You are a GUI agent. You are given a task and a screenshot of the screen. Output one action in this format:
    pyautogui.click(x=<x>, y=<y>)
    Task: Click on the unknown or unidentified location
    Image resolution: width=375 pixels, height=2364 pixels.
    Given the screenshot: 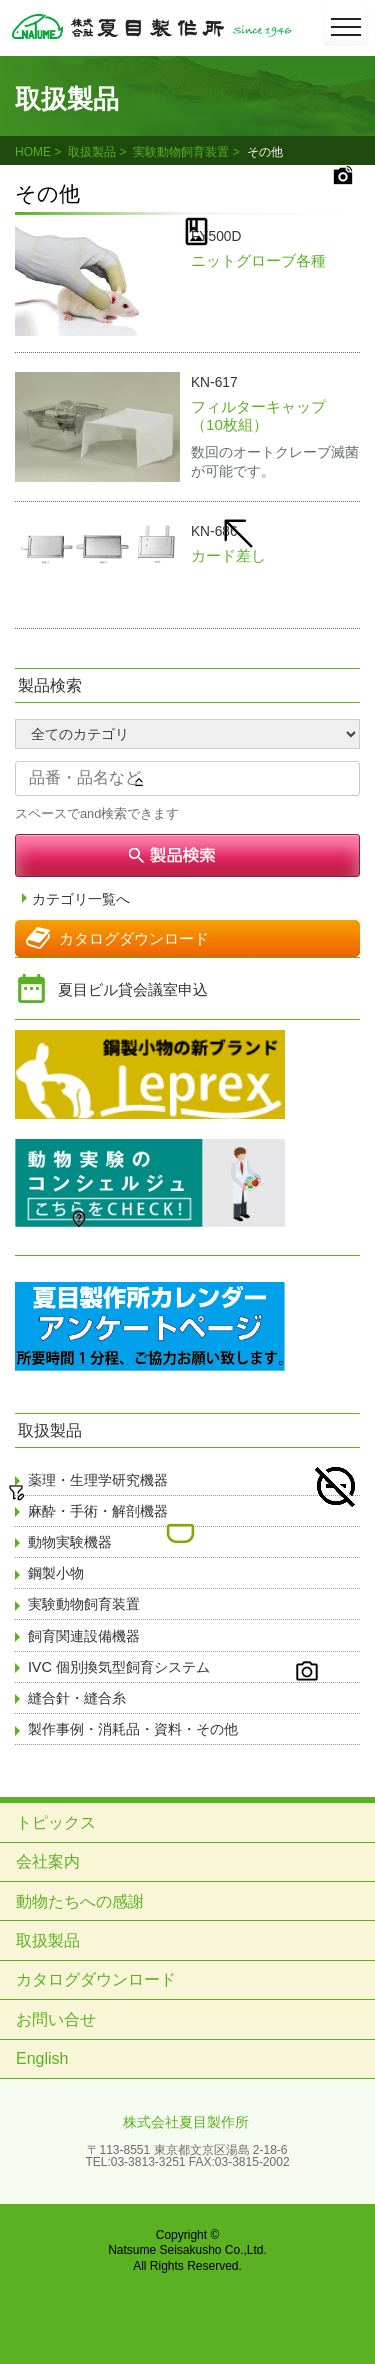 What is the action you would take?
    pyautogui.click(x=79, y=1219)
    